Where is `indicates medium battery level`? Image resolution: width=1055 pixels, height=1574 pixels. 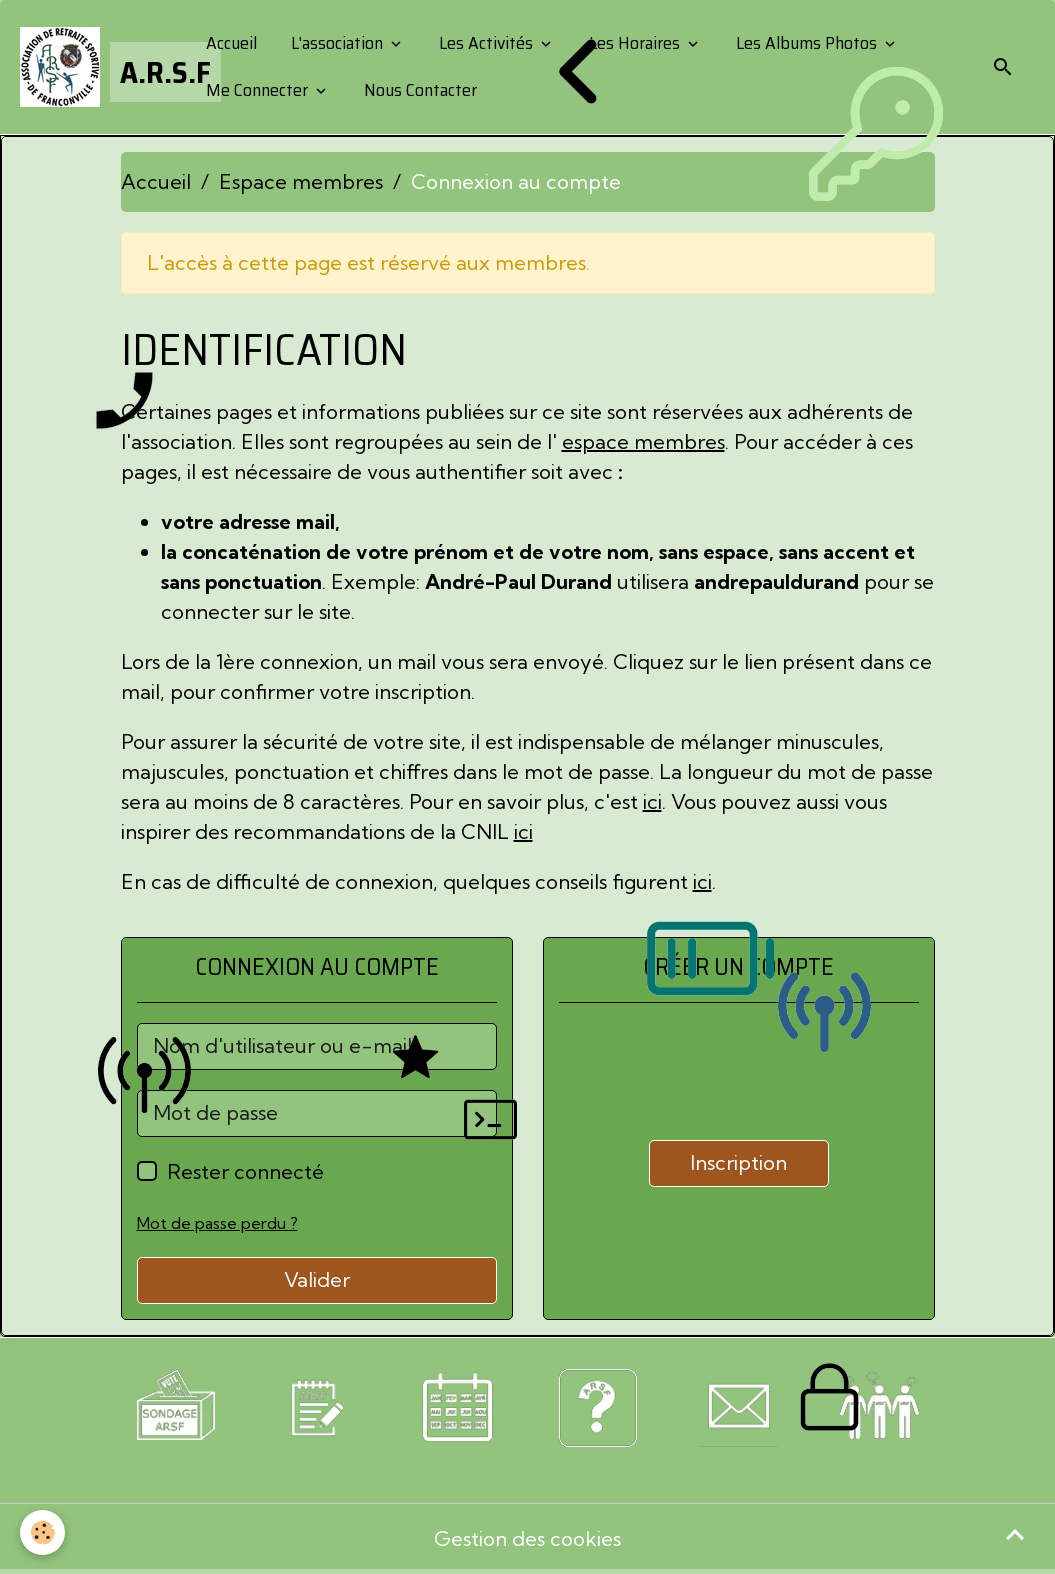 indicates medium battery level is located at coordinates (708, 958).